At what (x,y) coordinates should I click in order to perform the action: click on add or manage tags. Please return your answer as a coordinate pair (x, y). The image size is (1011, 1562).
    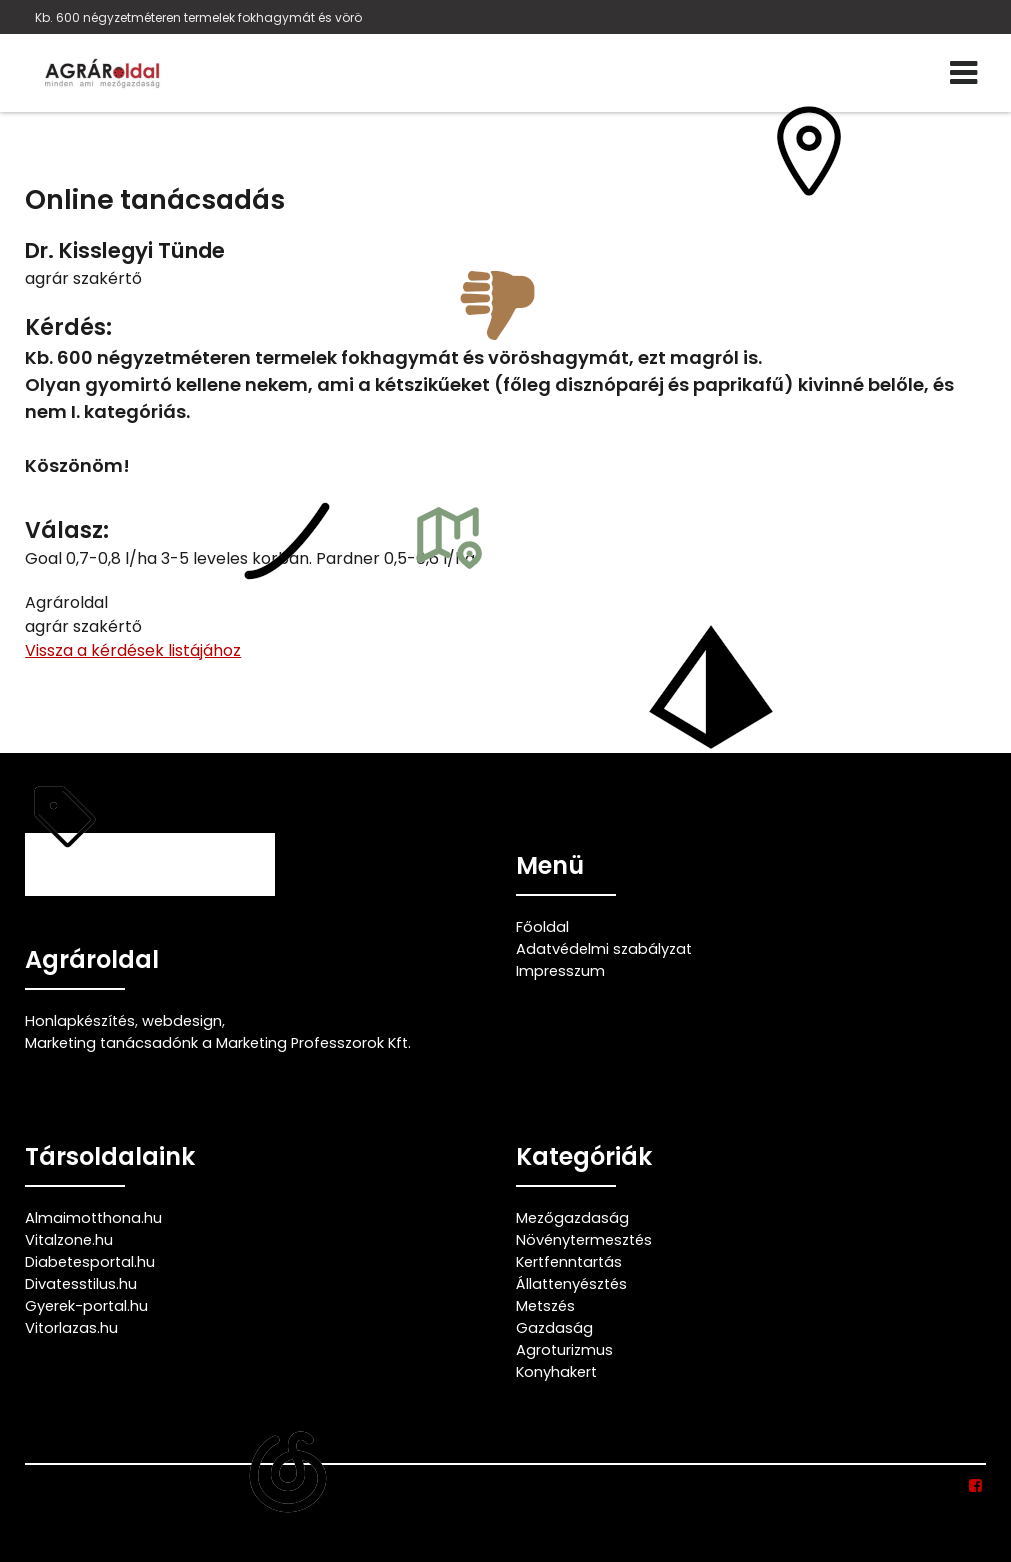
    Looking at the image, I should click on (65, 817).